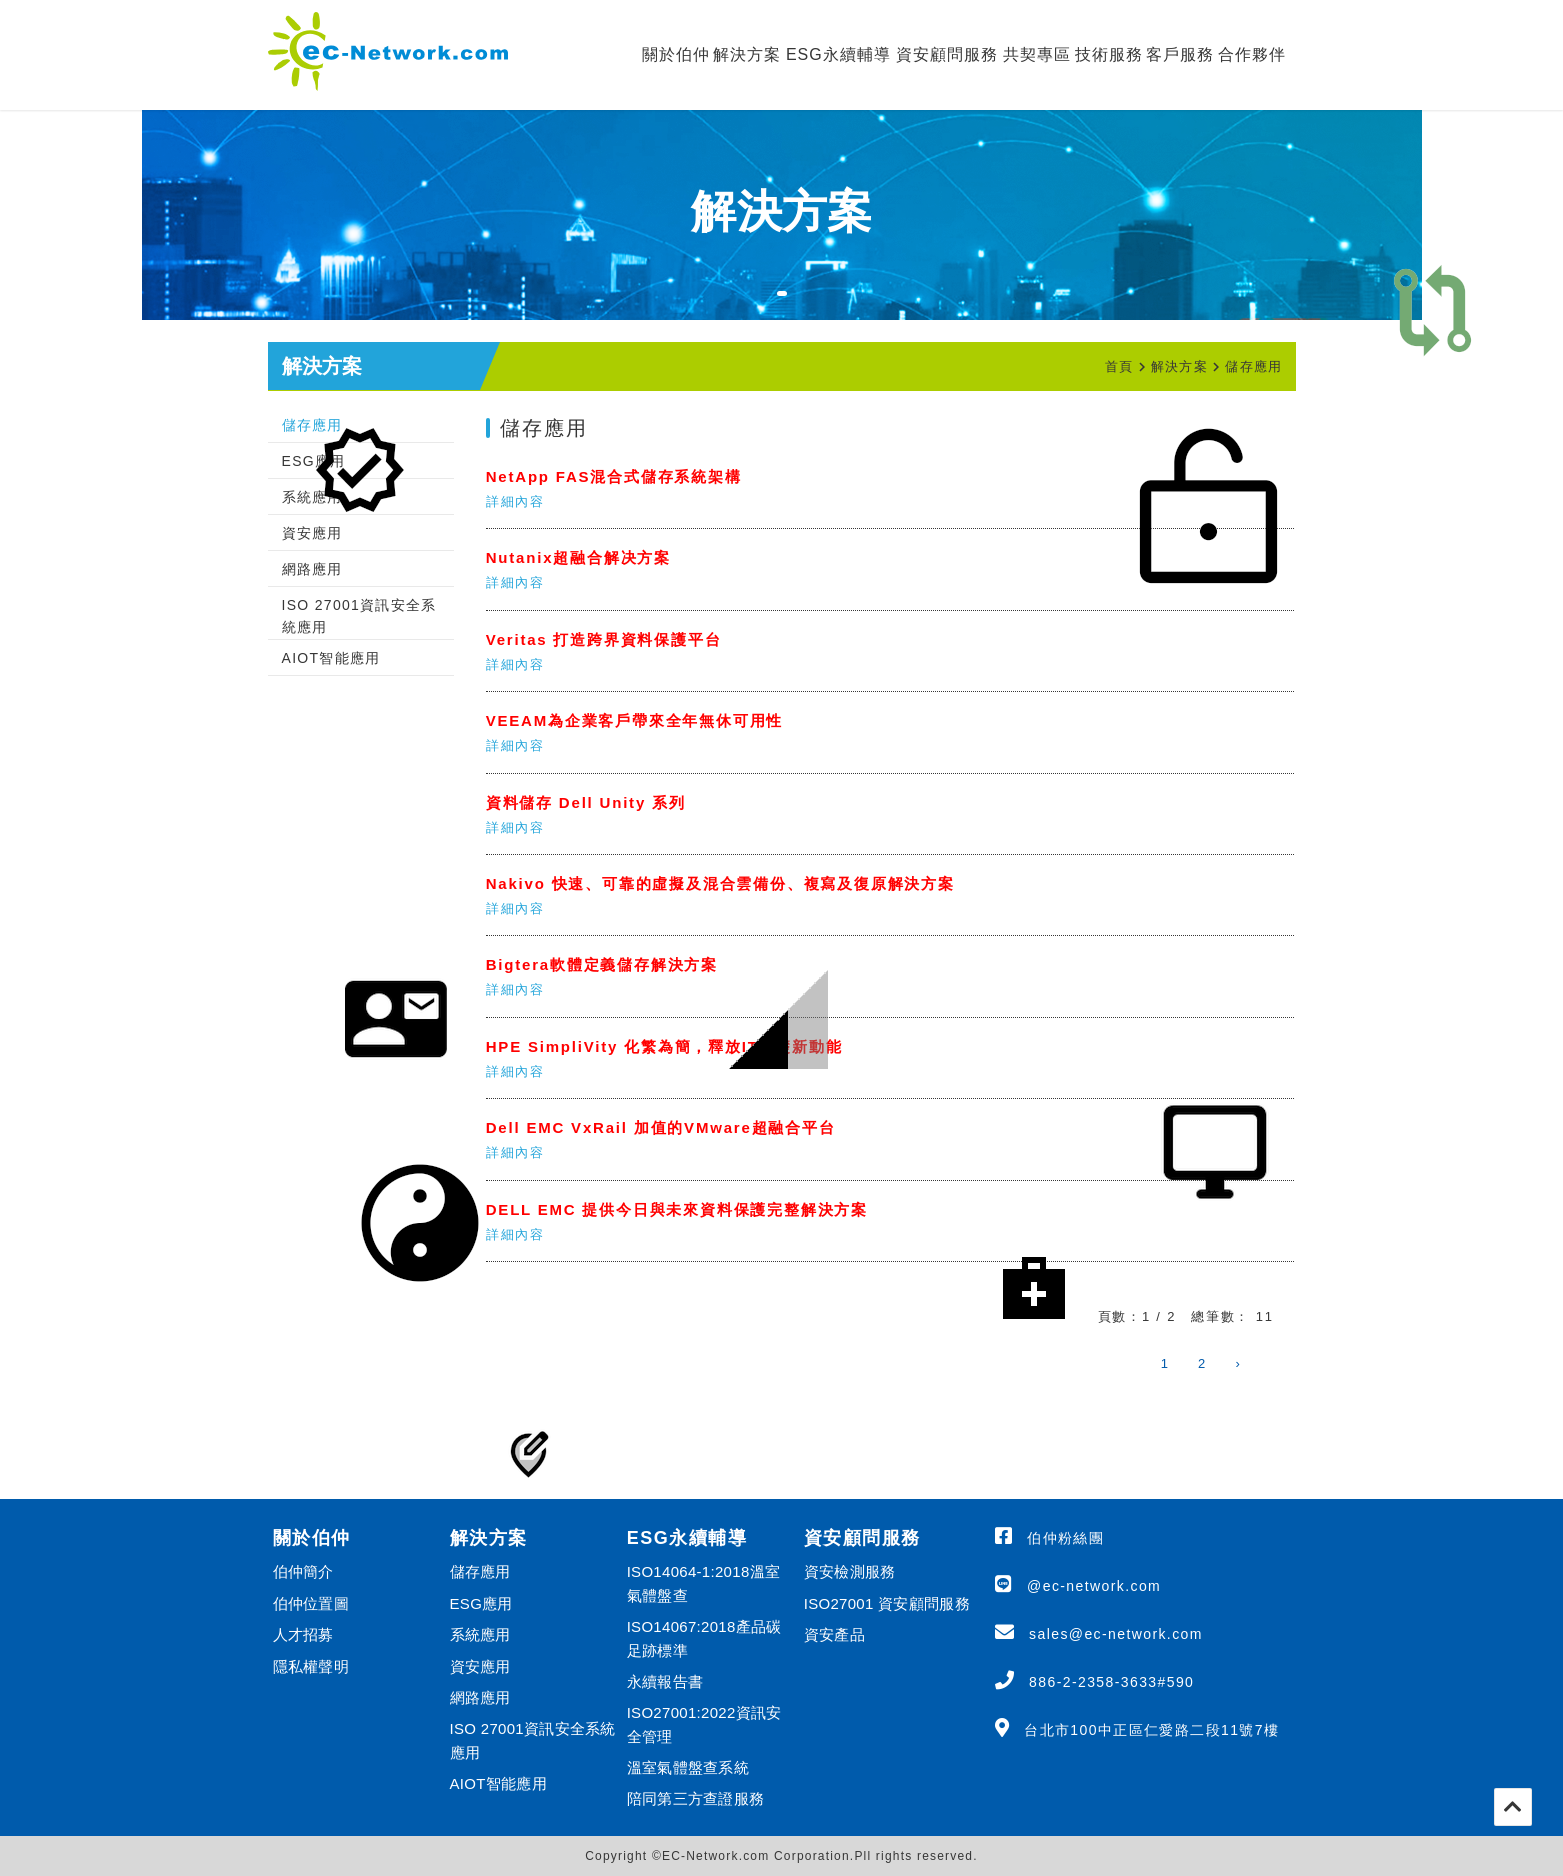 The height and width of the screenshot is (1876, 1563). Describe the element at coordinates (528, 1455) in the screenshot. I see `edit a saved location` at that location.